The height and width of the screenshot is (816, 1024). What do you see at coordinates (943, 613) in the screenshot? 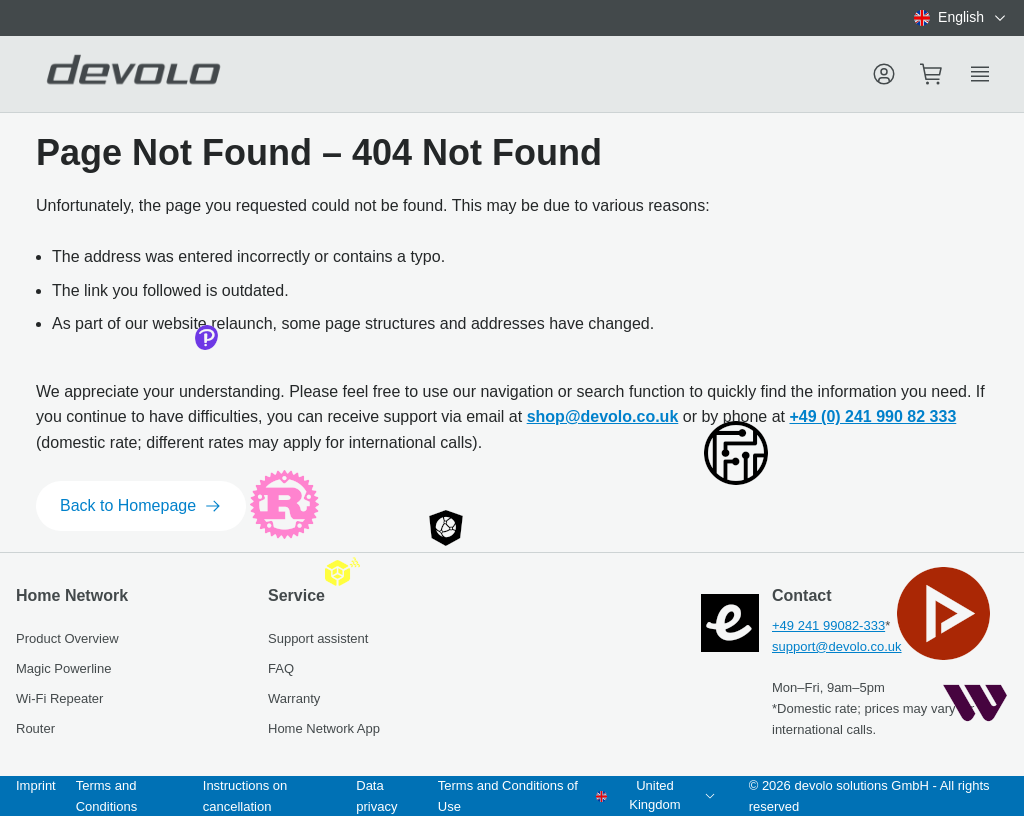
I see `open the NewPipe app` at bounding box center [943, 613].